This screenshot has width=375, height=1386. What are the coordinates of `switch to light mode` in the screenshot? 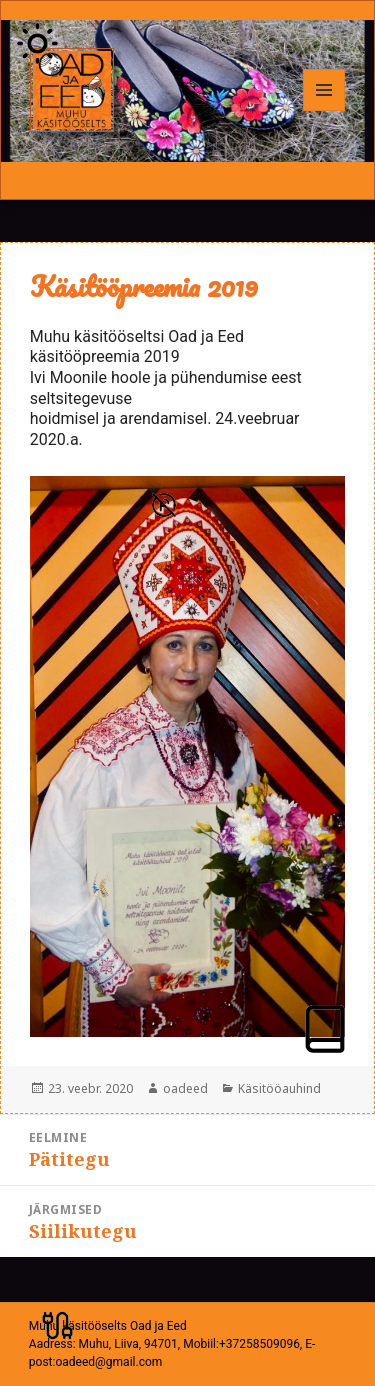 It's located at (37, 43).